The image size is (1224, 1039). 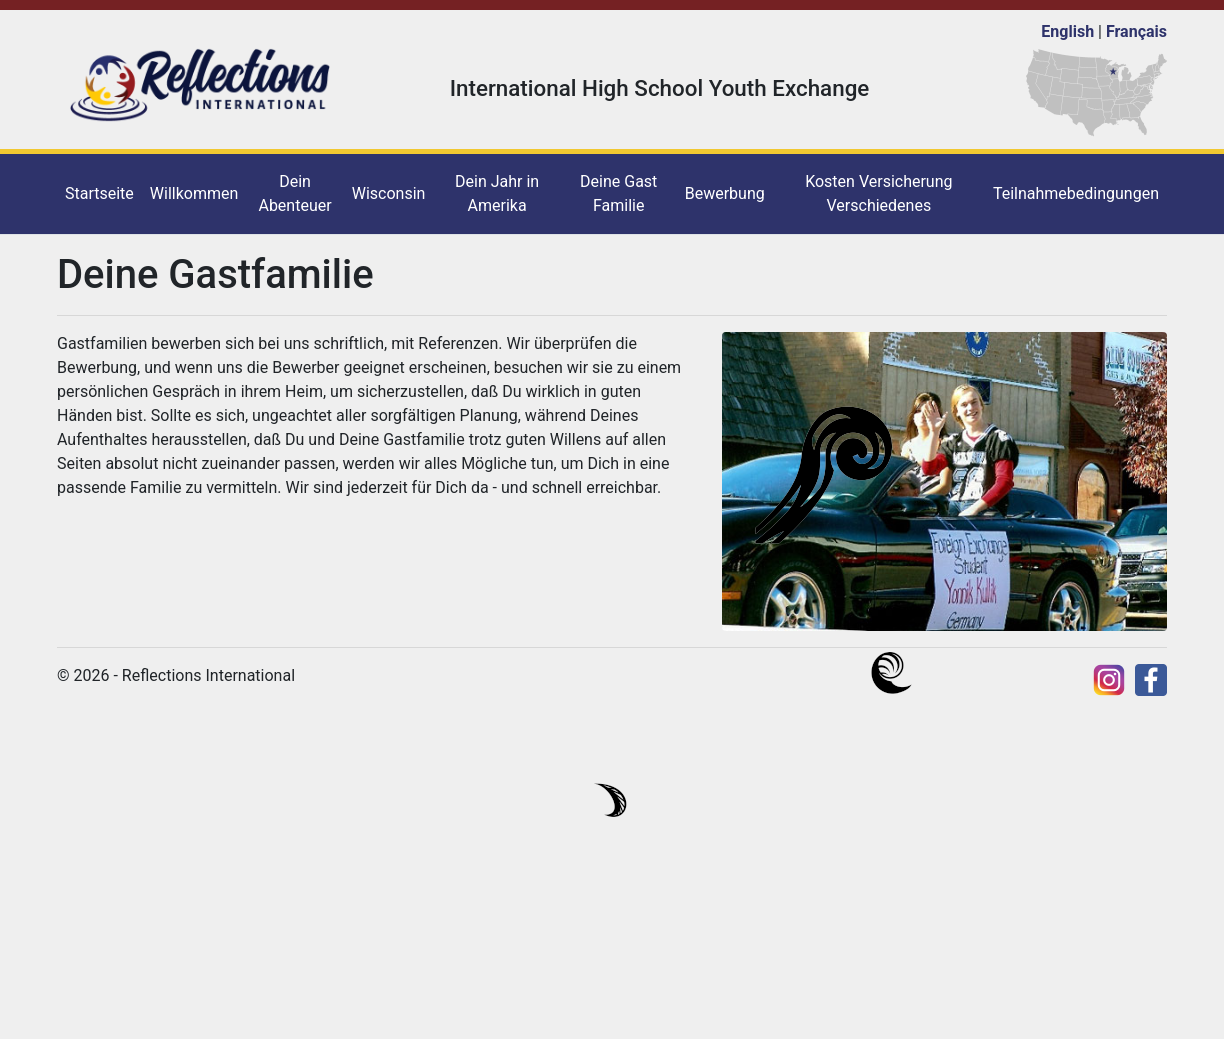 I want to click on indicates a slash or cutting attack action, so click(x=610, y=800).